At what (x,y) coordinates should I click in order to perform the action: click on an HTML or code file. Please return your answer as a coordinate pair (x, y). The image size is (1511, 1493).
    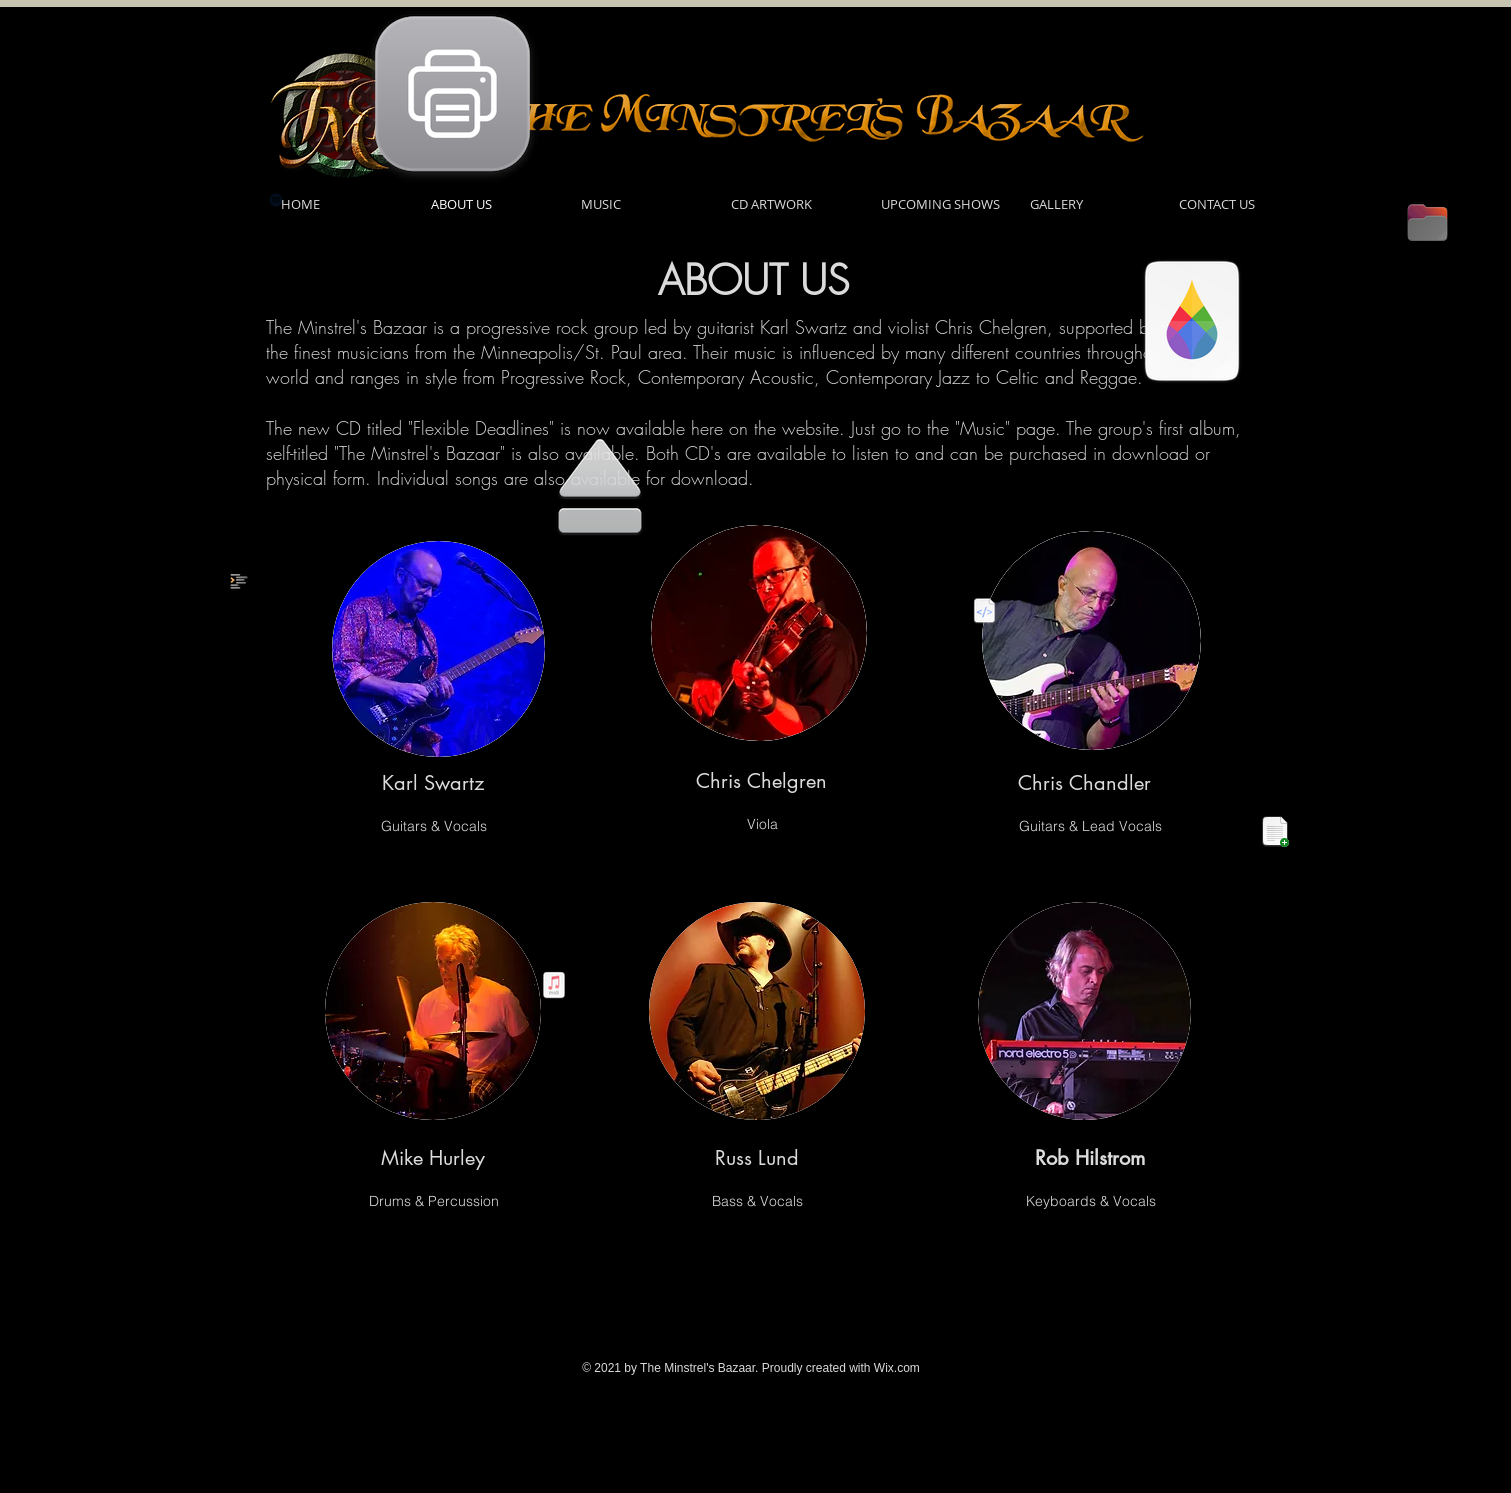
    Looking at the image, I should click on (984, 610).